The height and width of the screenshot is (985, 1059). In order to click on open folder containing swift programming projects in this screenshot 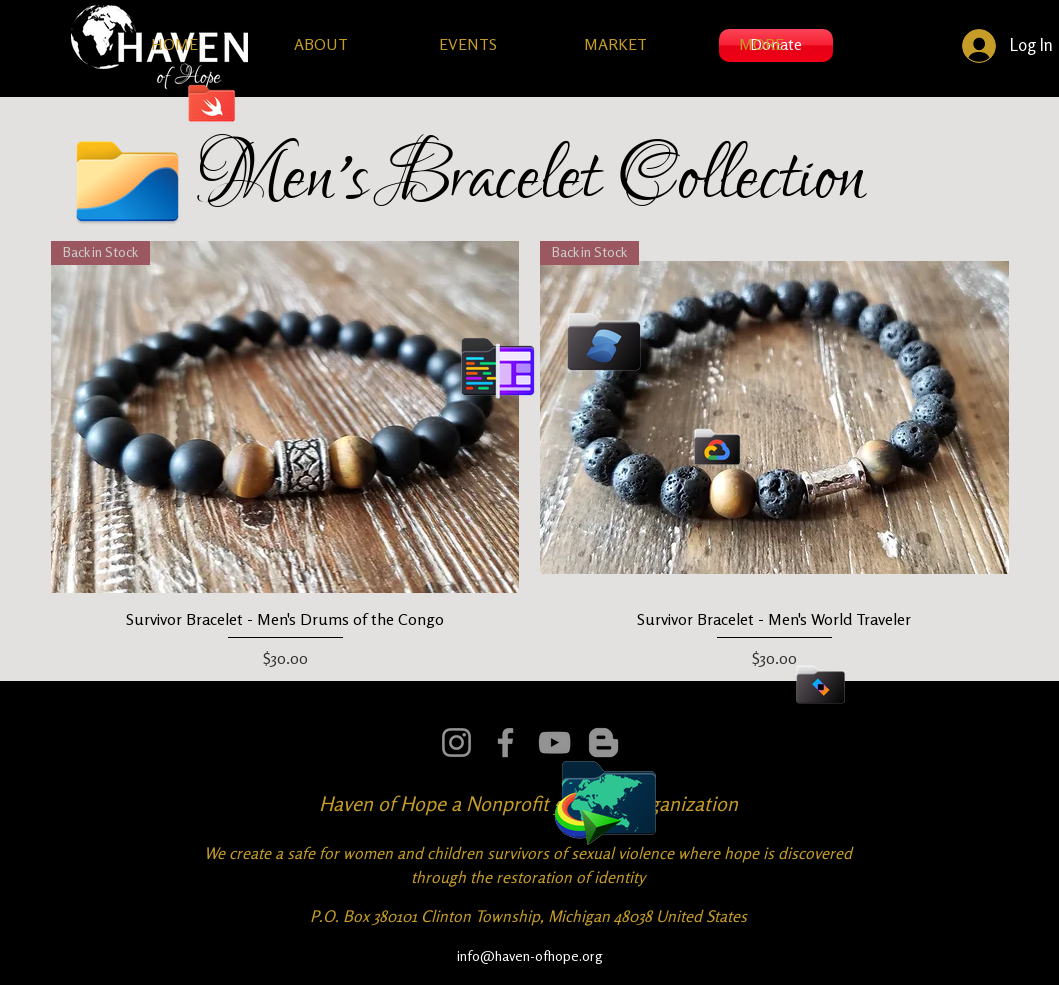, I will do `click(211, 104)`.